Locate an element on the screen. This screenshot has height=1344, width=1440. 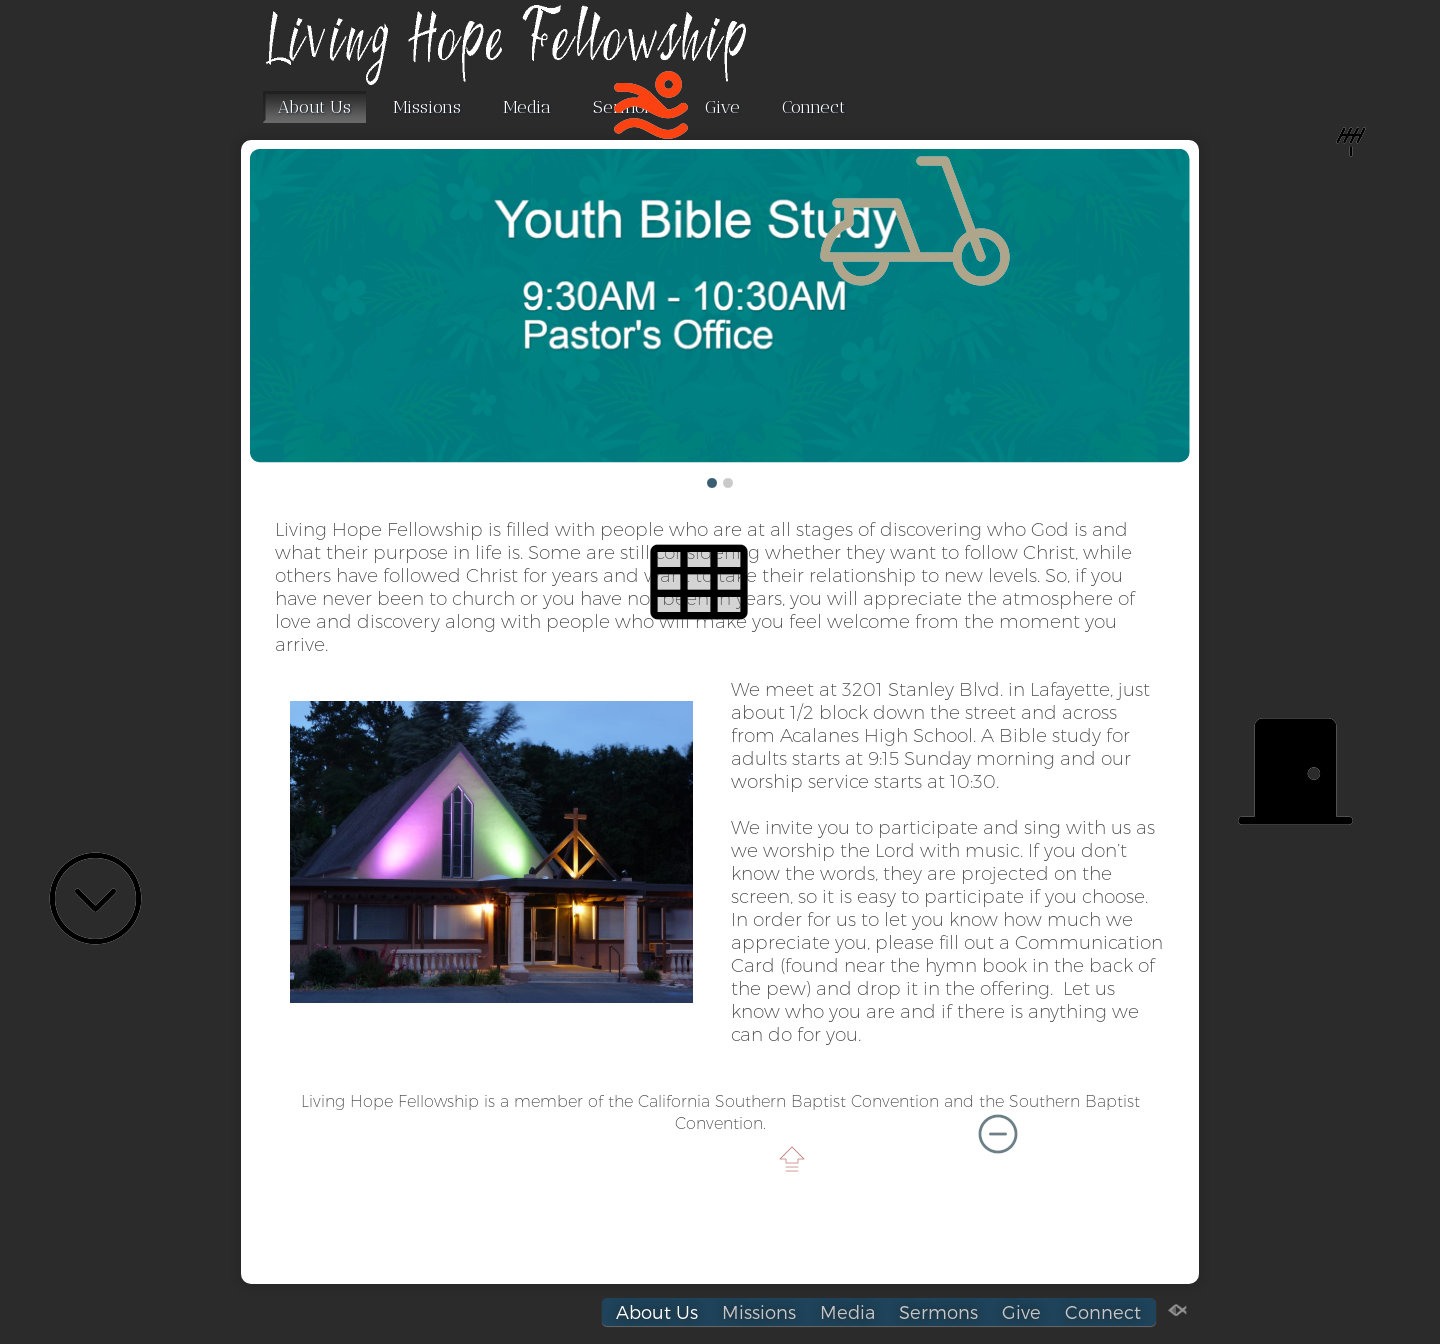
upload multiple files or items is located at coordinates (792, 1160).